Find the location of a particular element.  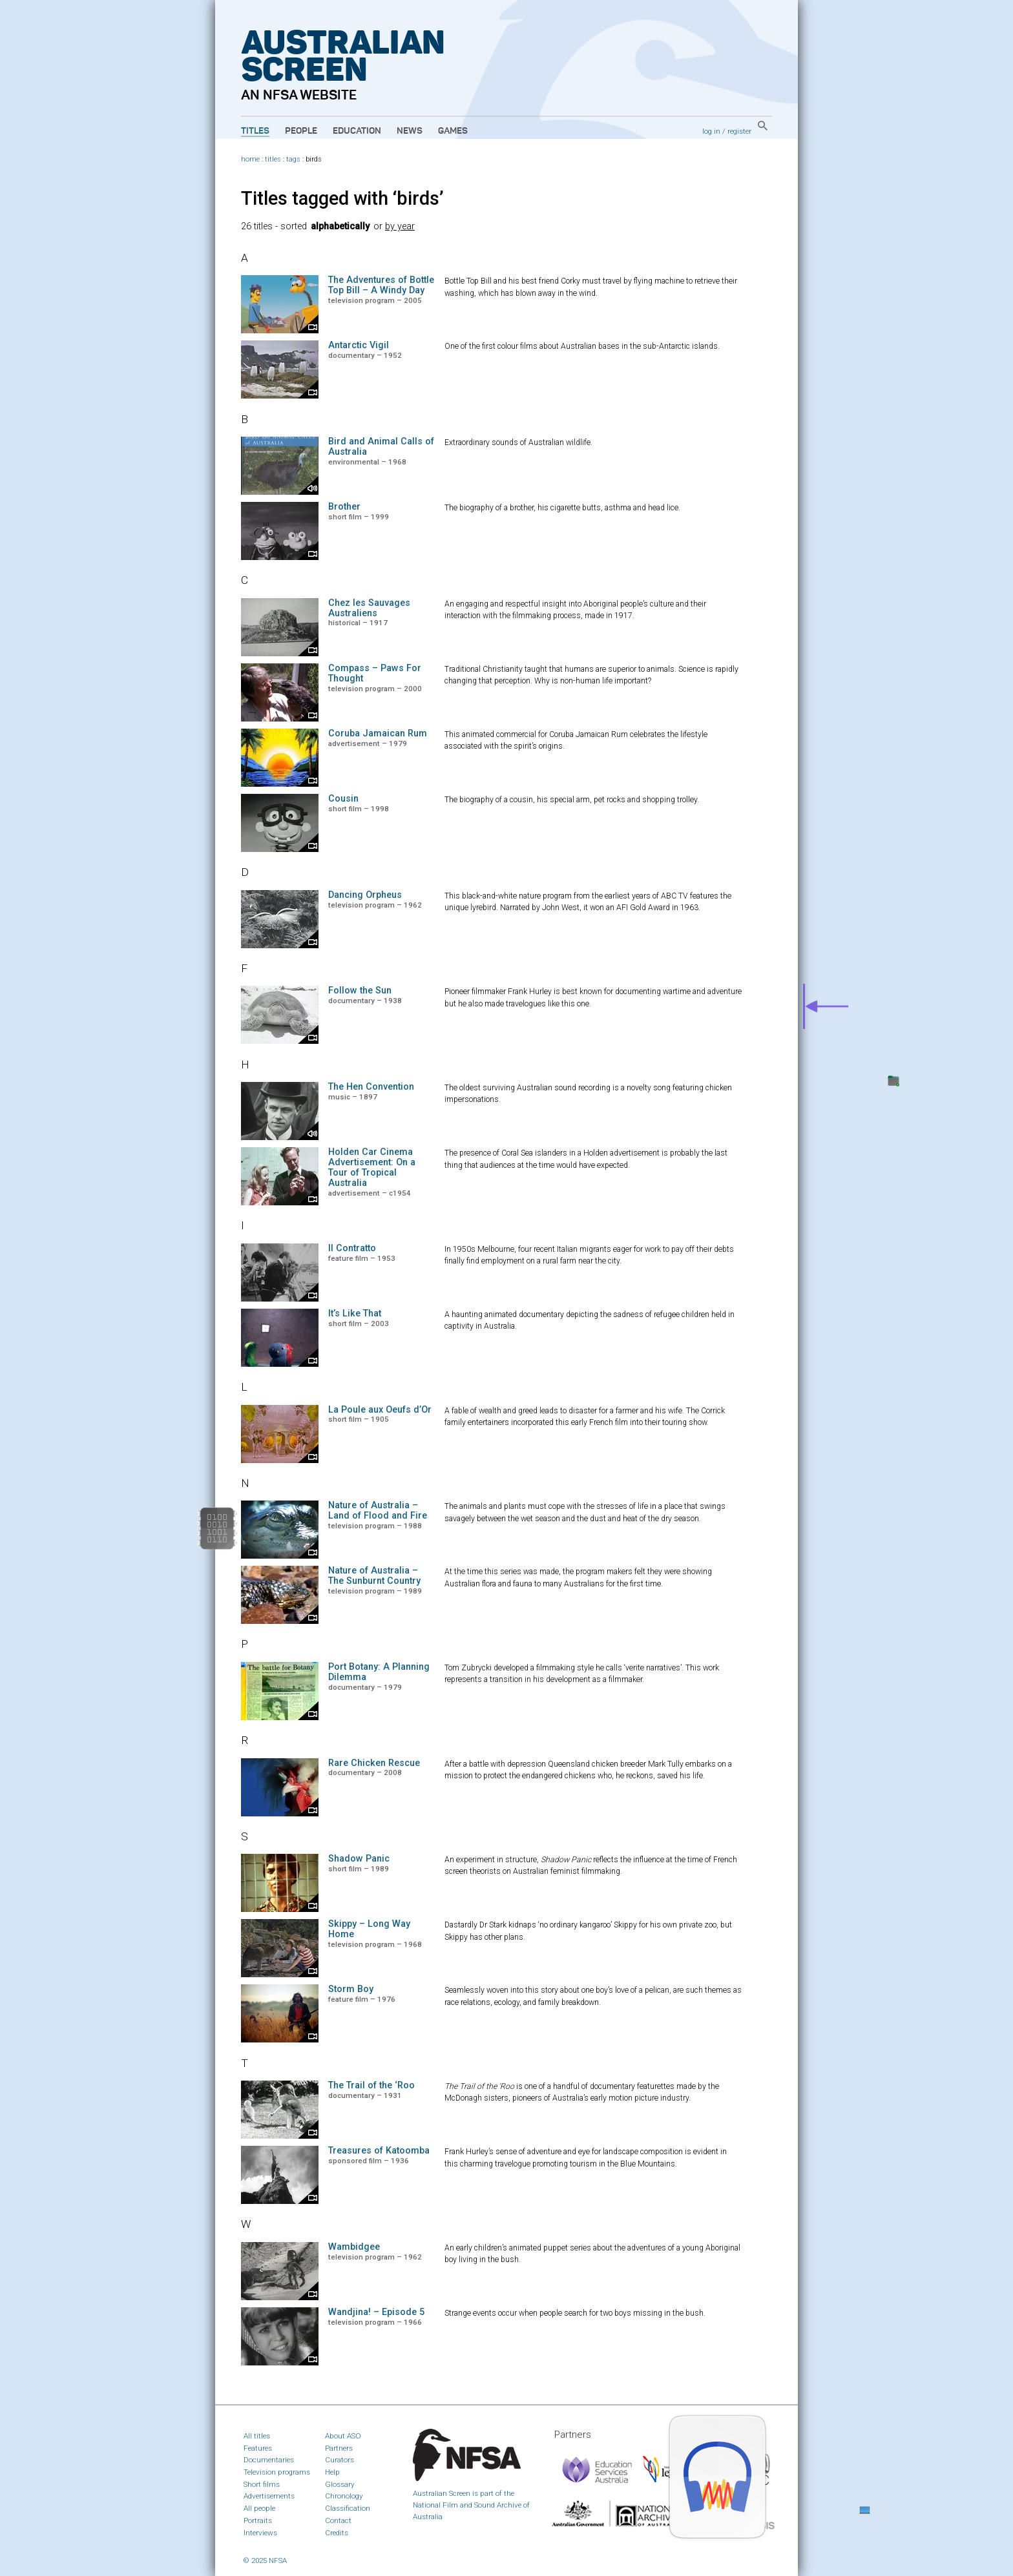

audacity audio project file is located at coordinates (717, 2477).